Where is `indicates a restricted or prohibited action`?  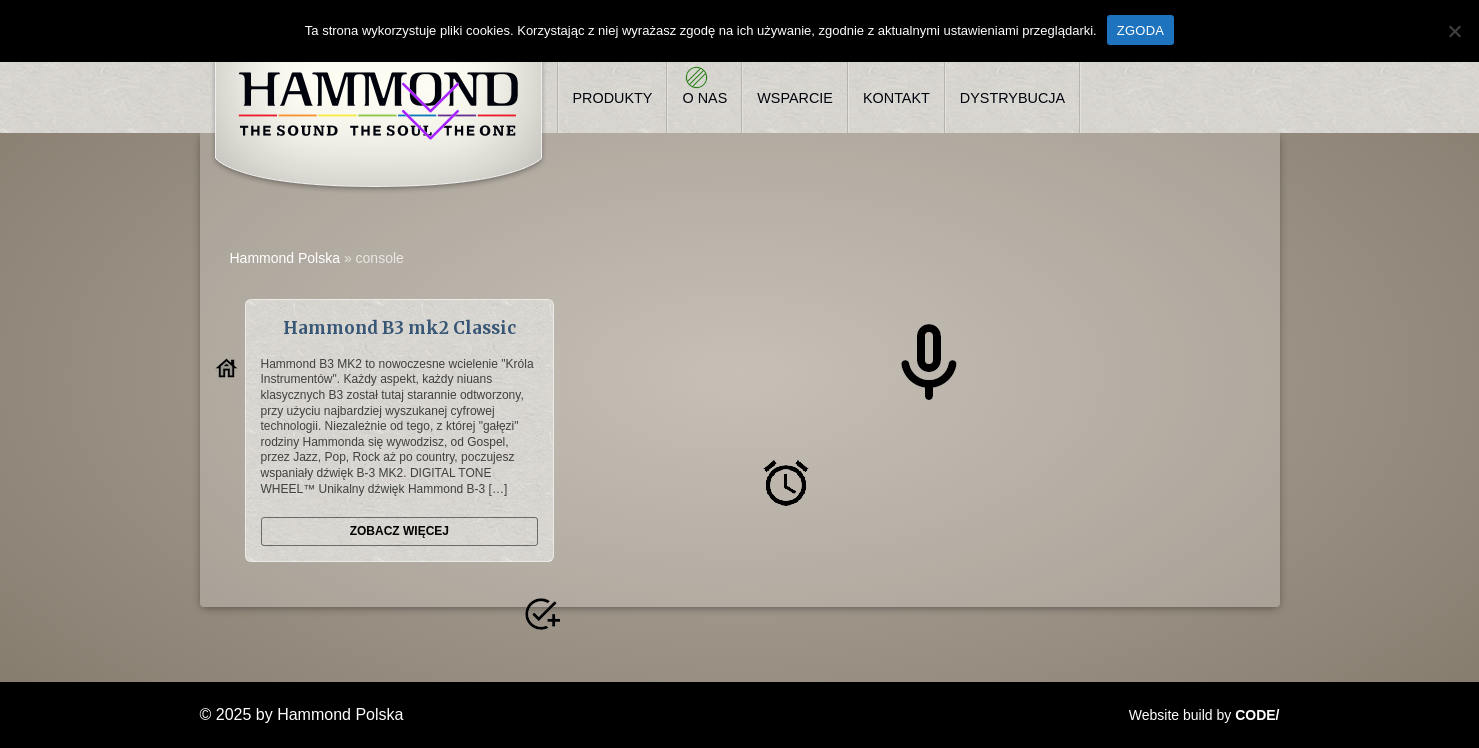 indicates a restricted or prohibited action is located at coordinates (696, 77).